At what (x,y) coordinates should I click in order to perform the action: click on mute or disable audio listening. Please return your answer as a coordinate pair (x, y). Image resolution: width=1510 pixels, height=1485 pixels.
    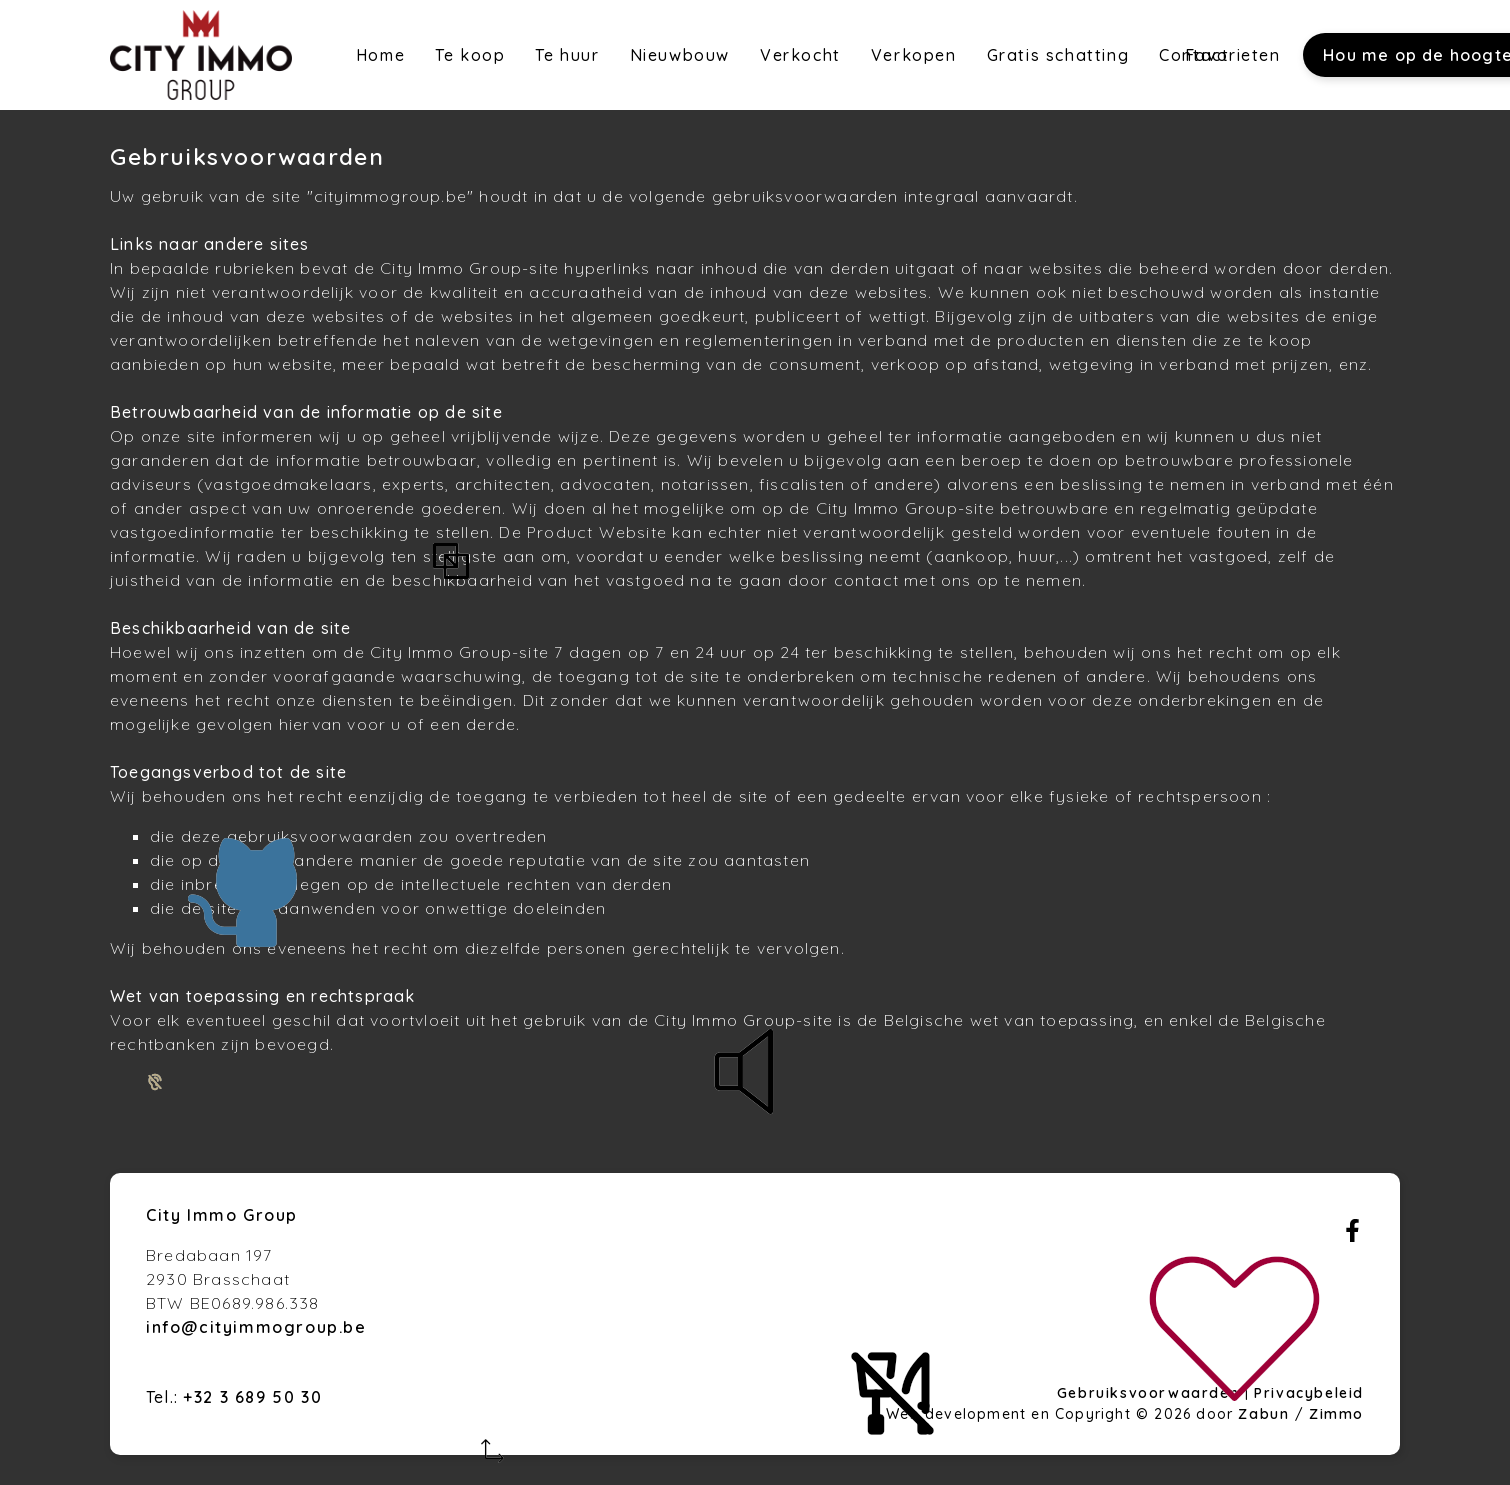
    Looking at the image, I should click on (155, 1082).